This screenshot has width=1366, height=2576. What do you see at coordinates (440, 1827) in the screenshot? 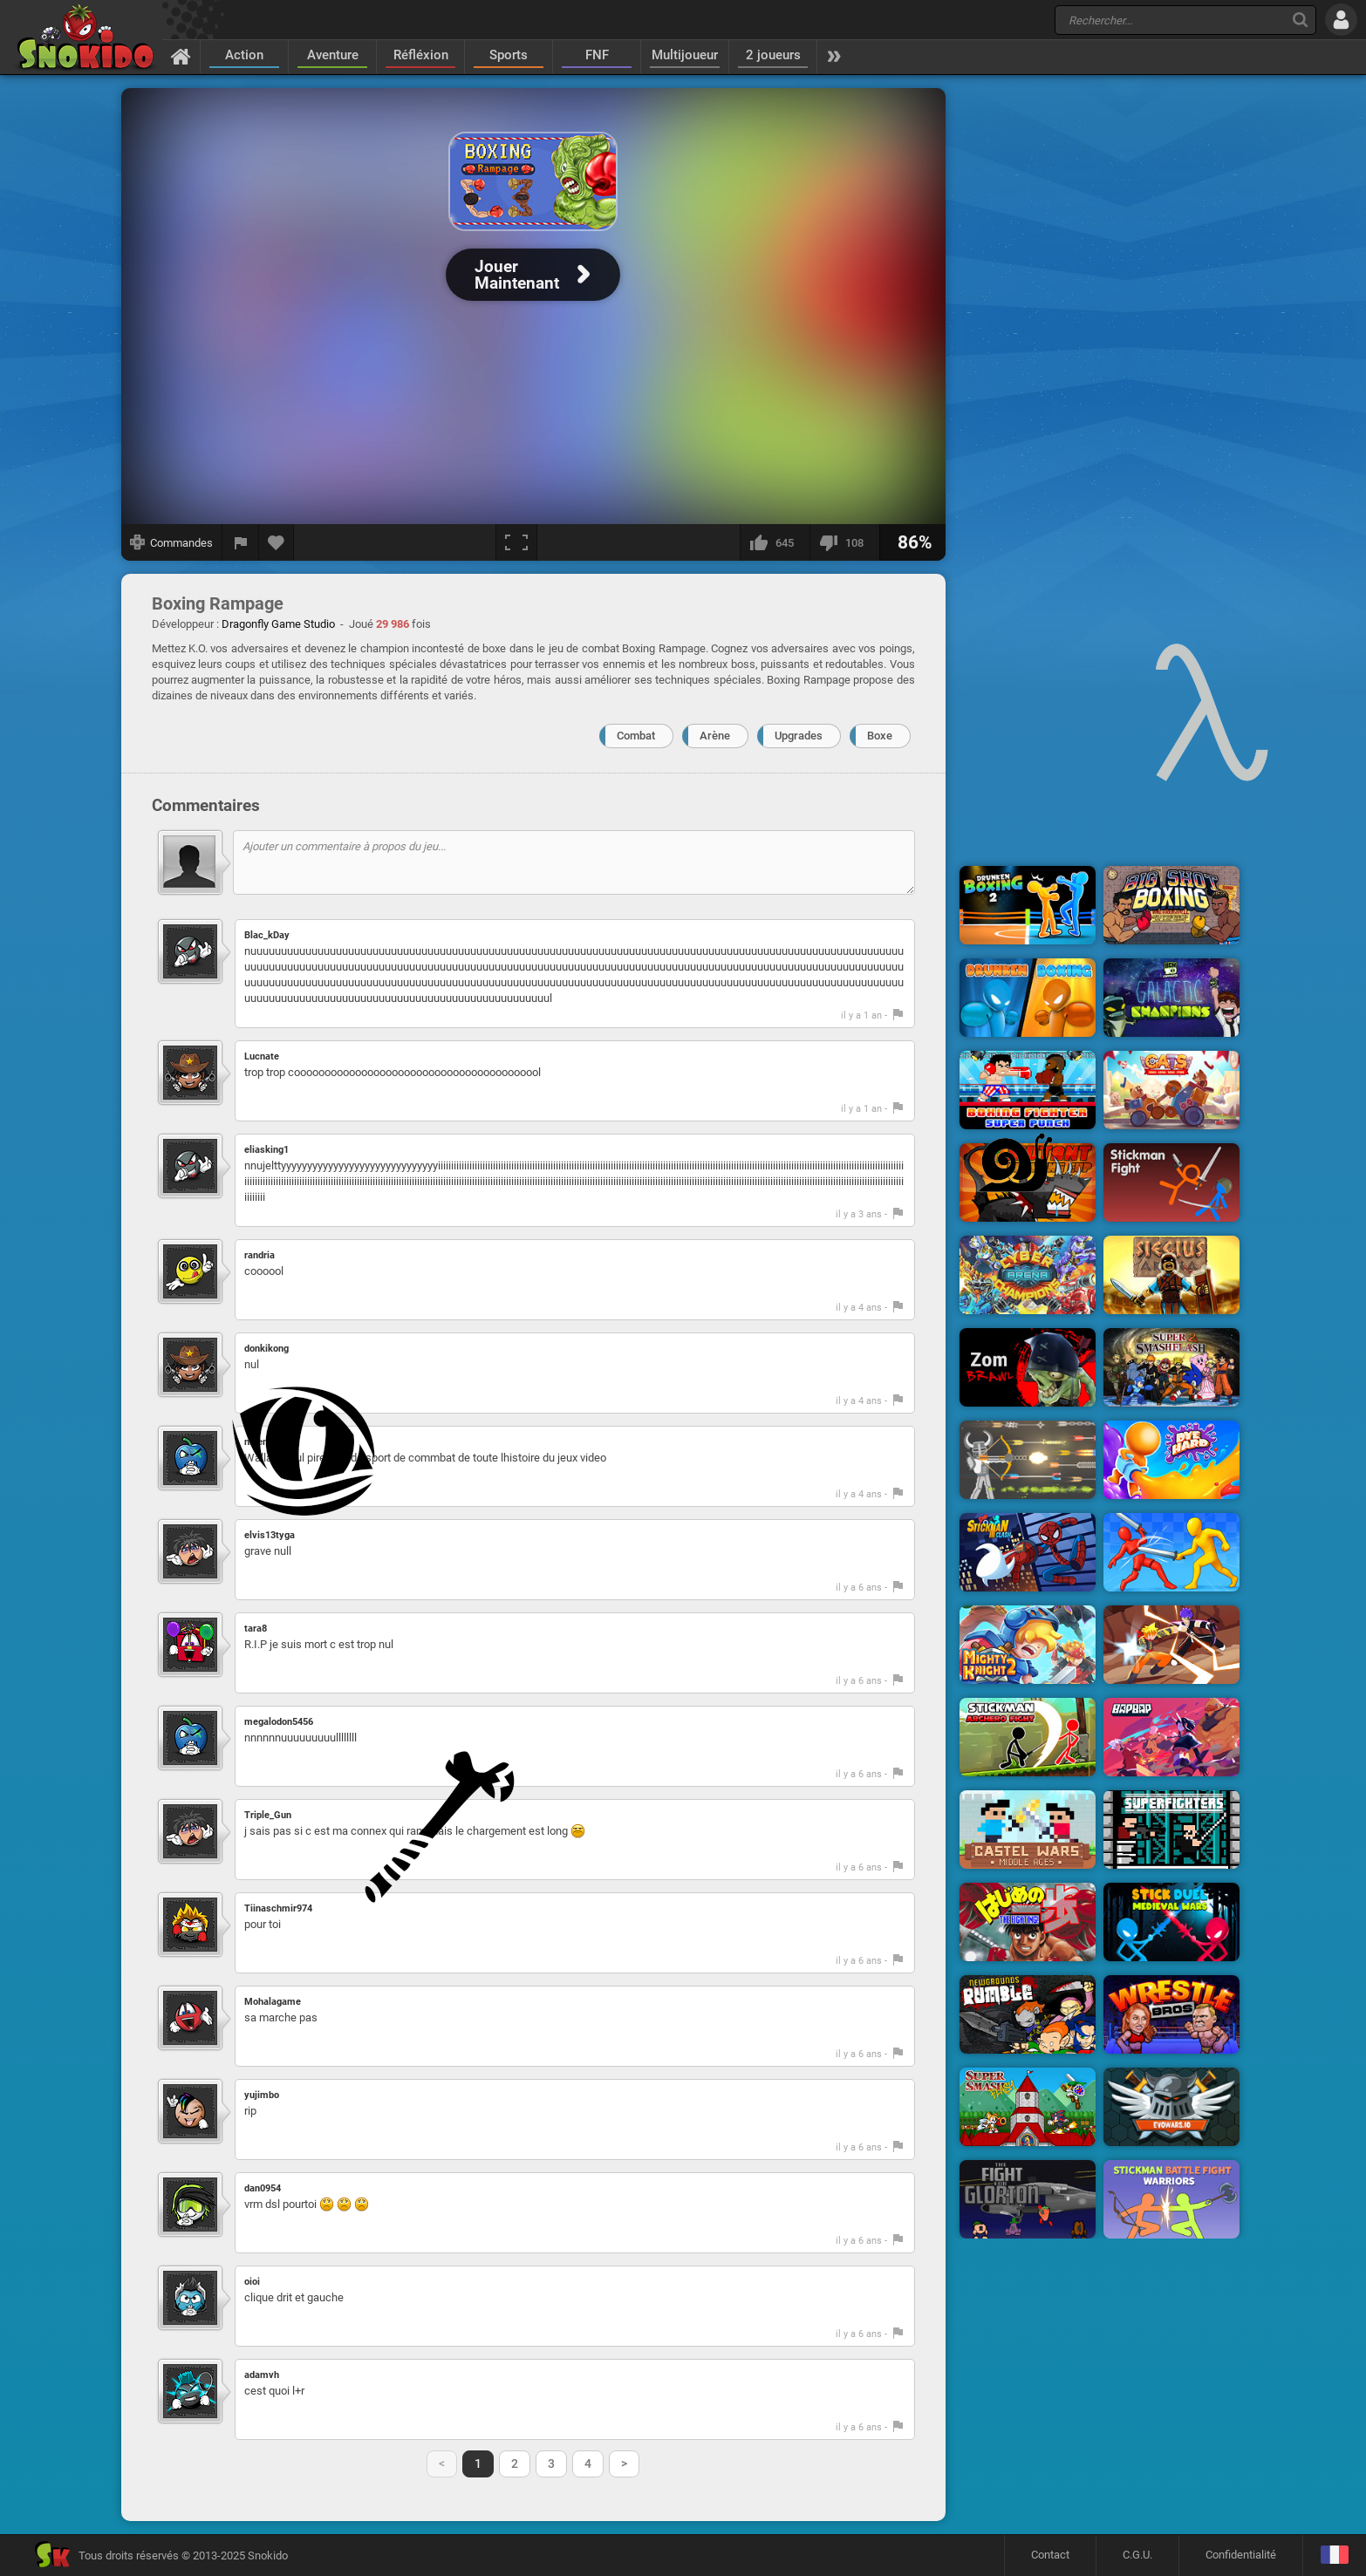
I see `select bone mace as equipped weapon` at bounding box center [440, 1827].